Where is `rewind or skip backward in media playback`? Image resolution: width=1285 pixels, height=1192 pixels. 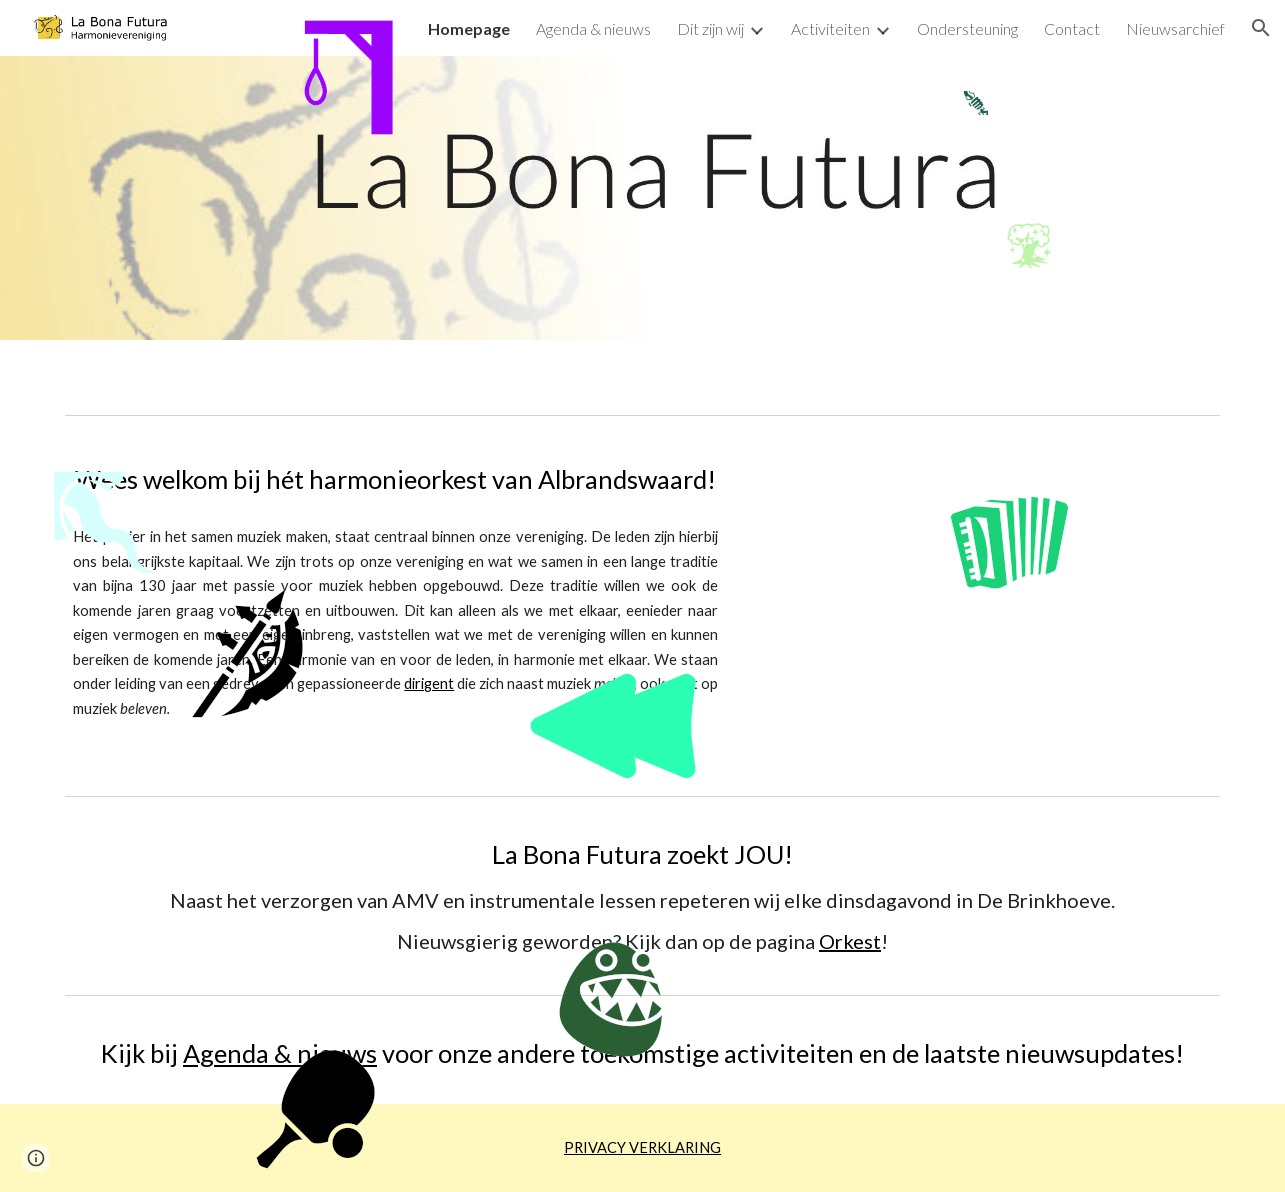
rewind or skip backward in media playback is located at coordinates (613, 726).